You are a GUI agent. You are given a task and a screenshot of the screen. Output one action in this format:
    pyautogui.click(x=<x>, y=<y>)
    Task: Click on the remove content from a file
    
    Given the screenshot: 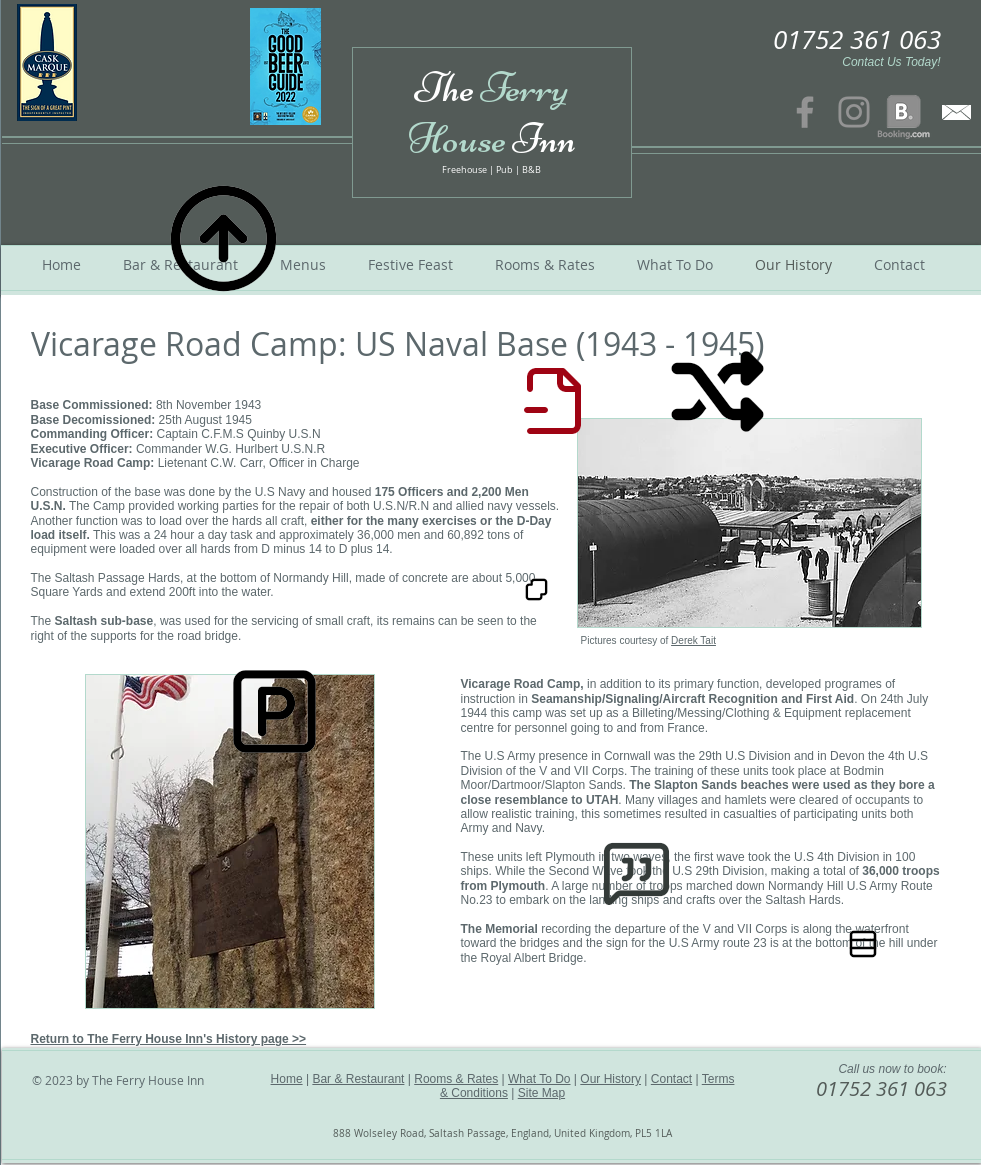 What is the action you would take?
    pyautogui.click(x=554, y=401)
    